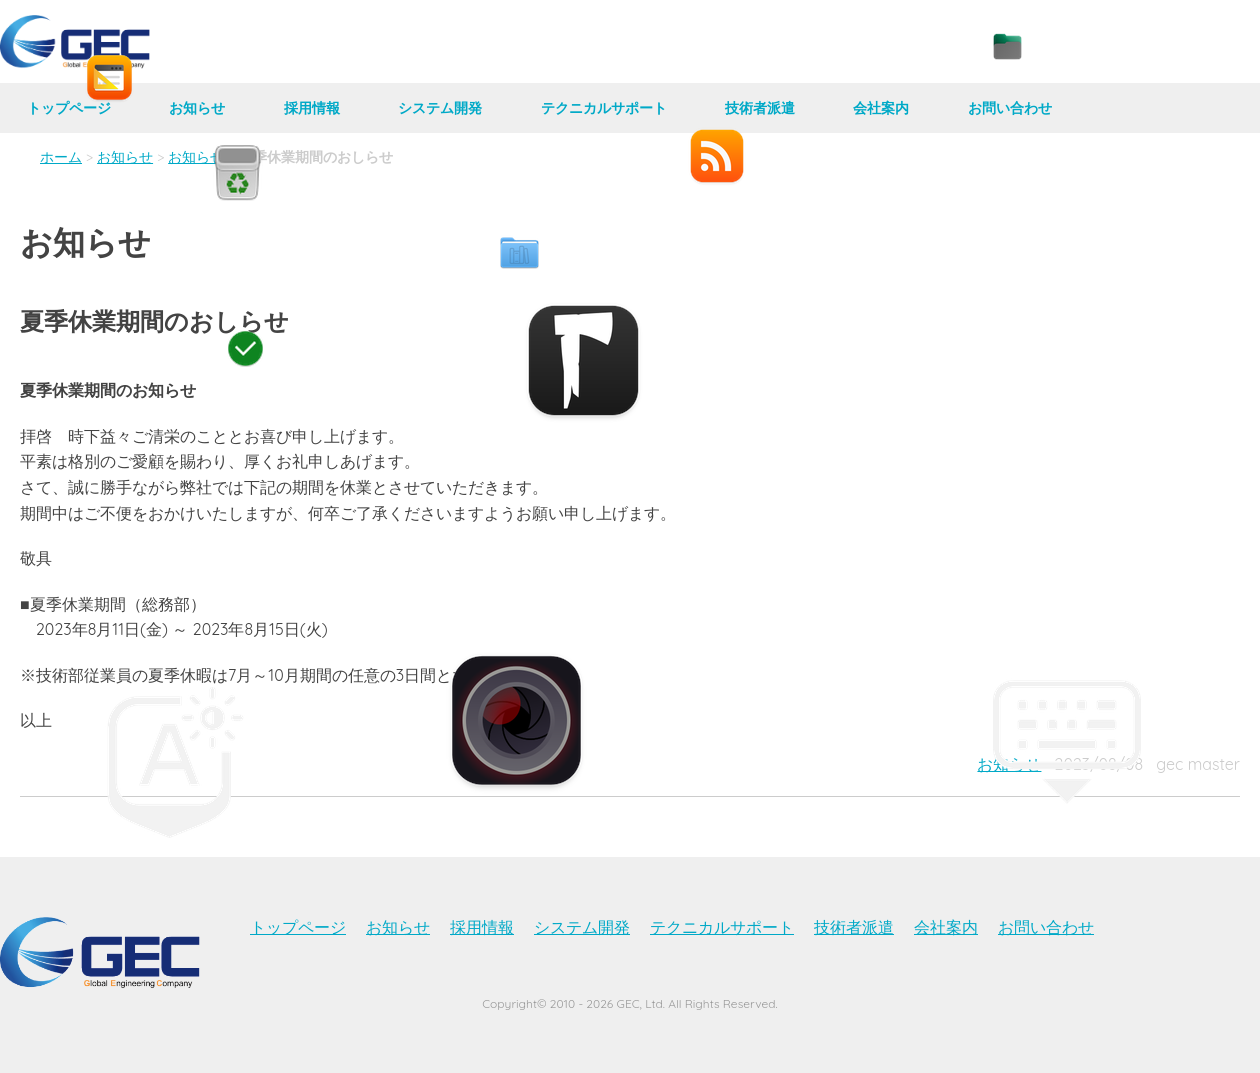  I want to click on open camera controls app, so click(516, 720).